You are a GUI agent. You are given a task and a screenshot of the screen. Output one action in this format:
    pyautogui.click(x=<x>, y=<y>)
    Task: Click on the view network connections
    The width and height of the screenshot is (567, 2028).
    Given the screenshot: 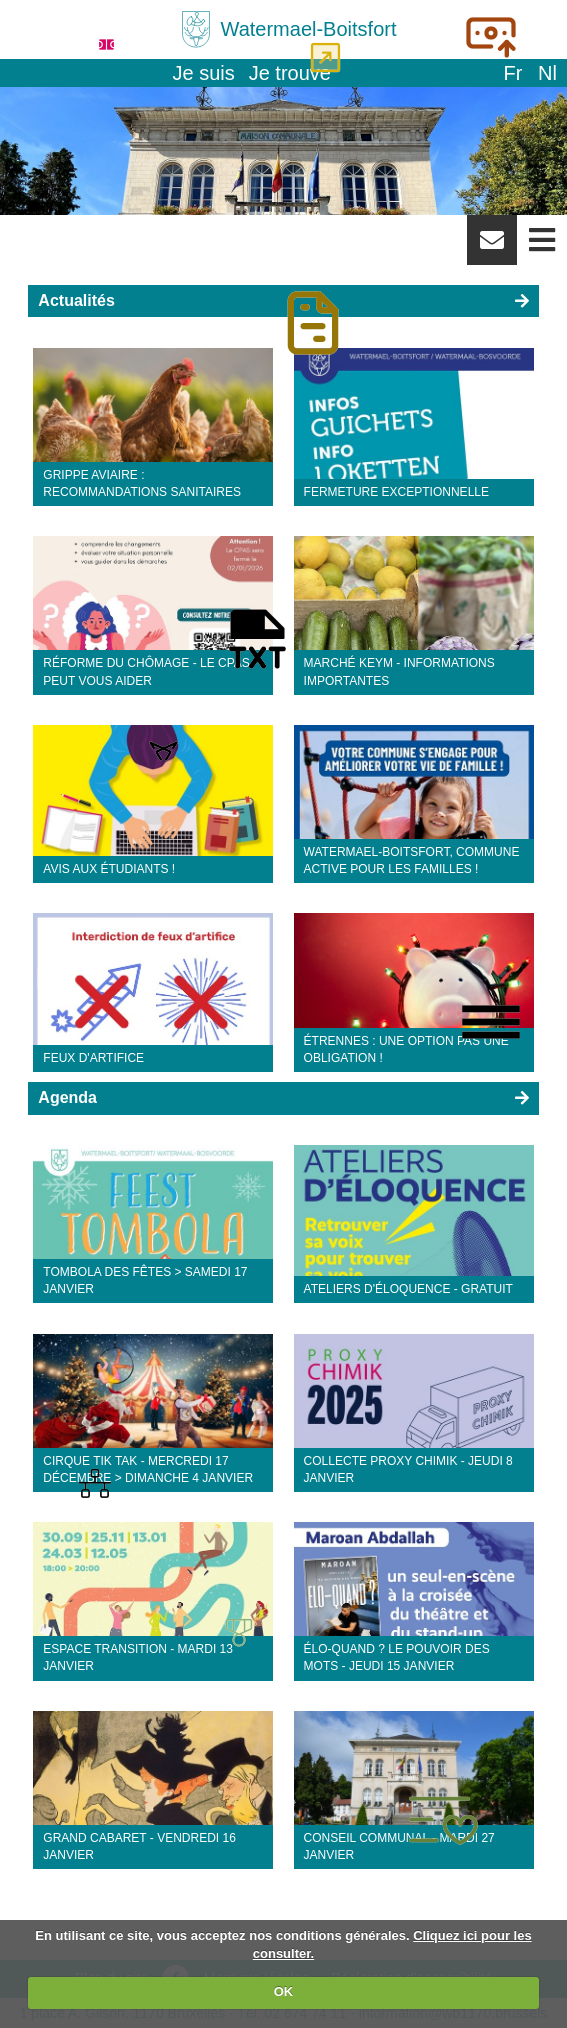 What is the action you would take?
    pyautogui.click(x=95, y=1484)
    